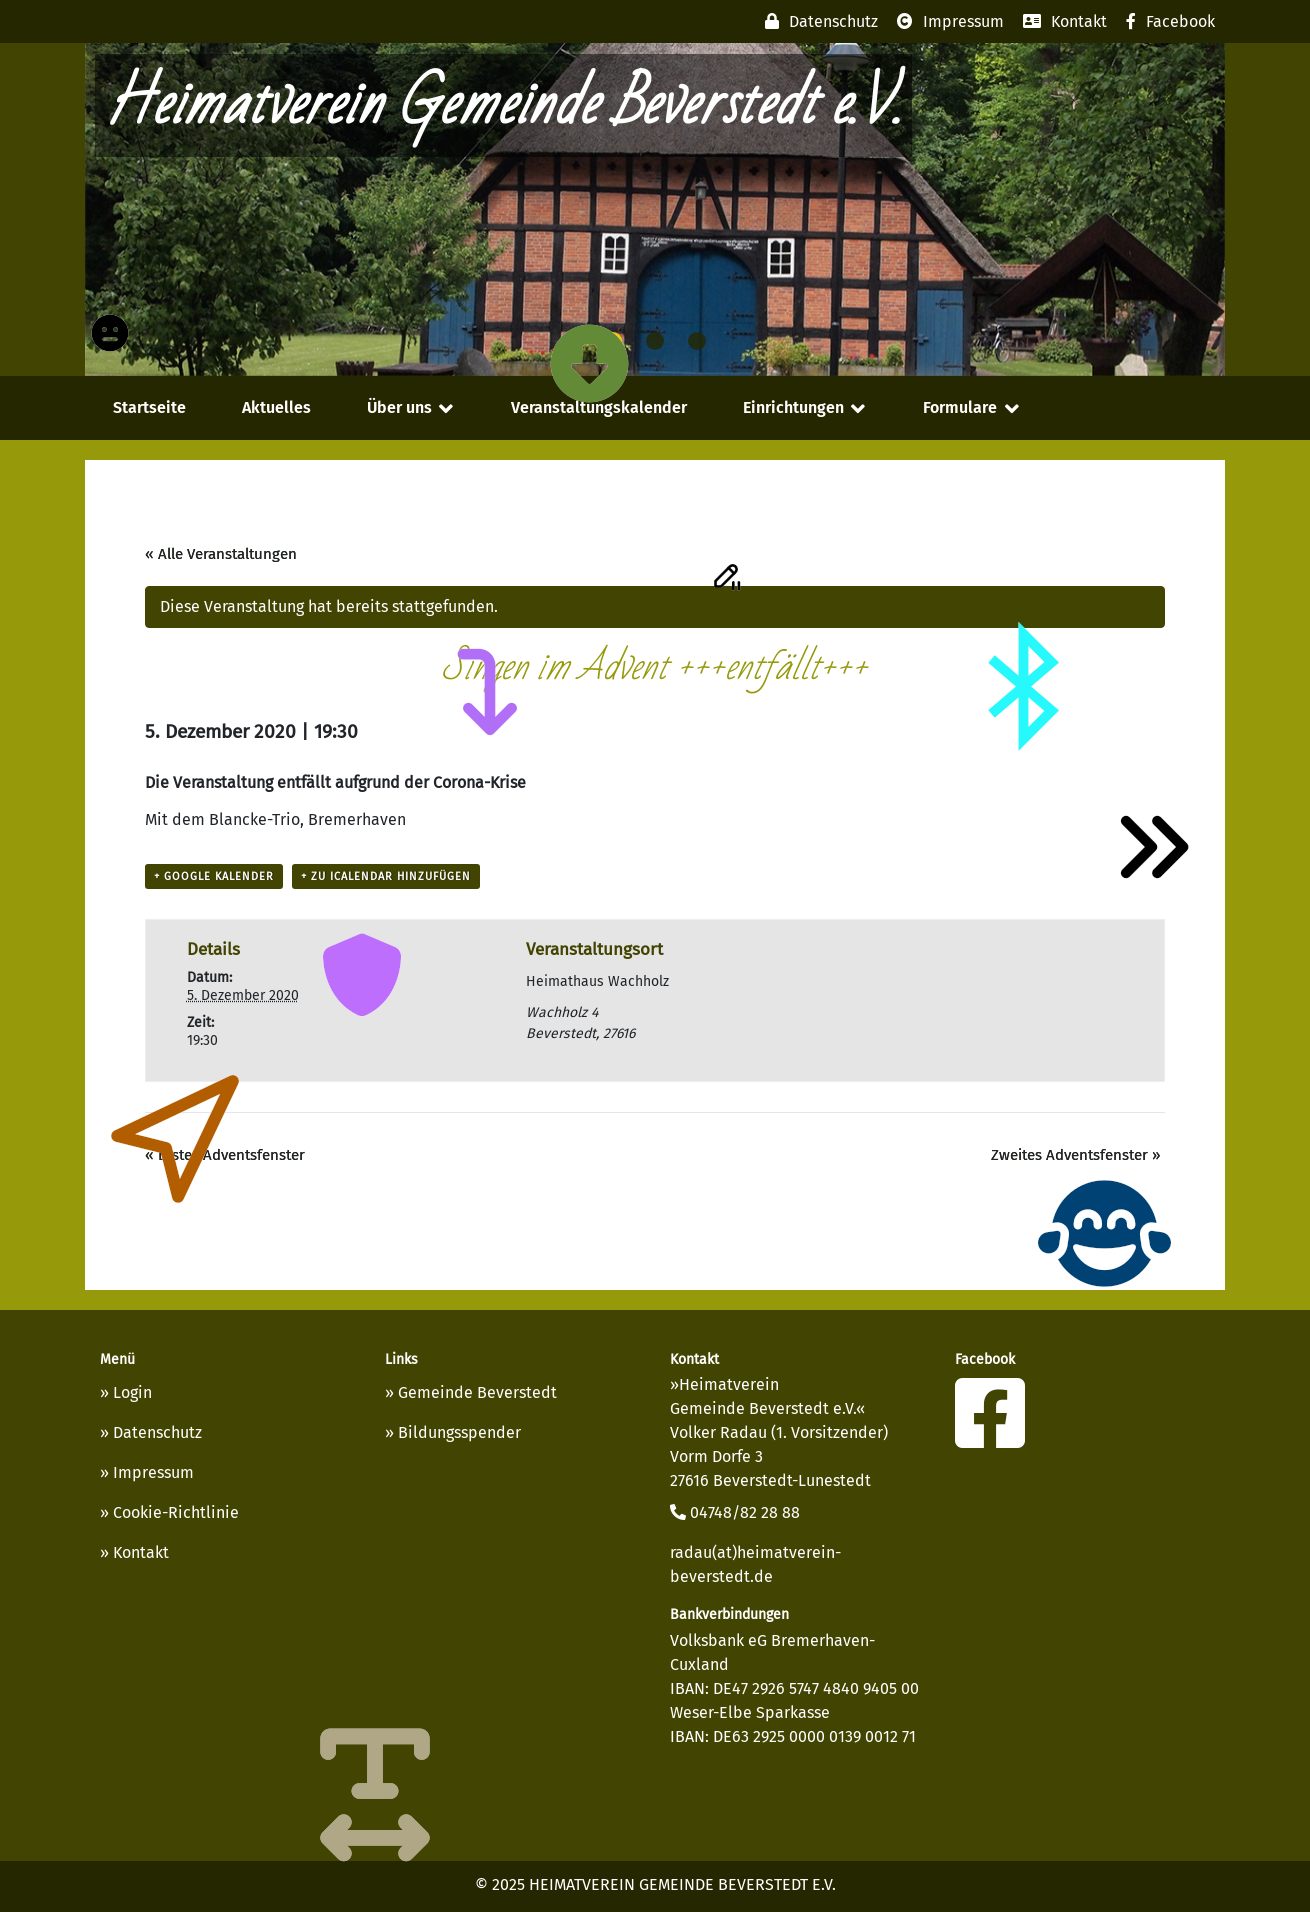 The height and width of the screenshot is (1912, 1310). What do you see at coordinates (726, 575) in the screenshot?
I see `pause editing mode` at bounding box center [726, 575].